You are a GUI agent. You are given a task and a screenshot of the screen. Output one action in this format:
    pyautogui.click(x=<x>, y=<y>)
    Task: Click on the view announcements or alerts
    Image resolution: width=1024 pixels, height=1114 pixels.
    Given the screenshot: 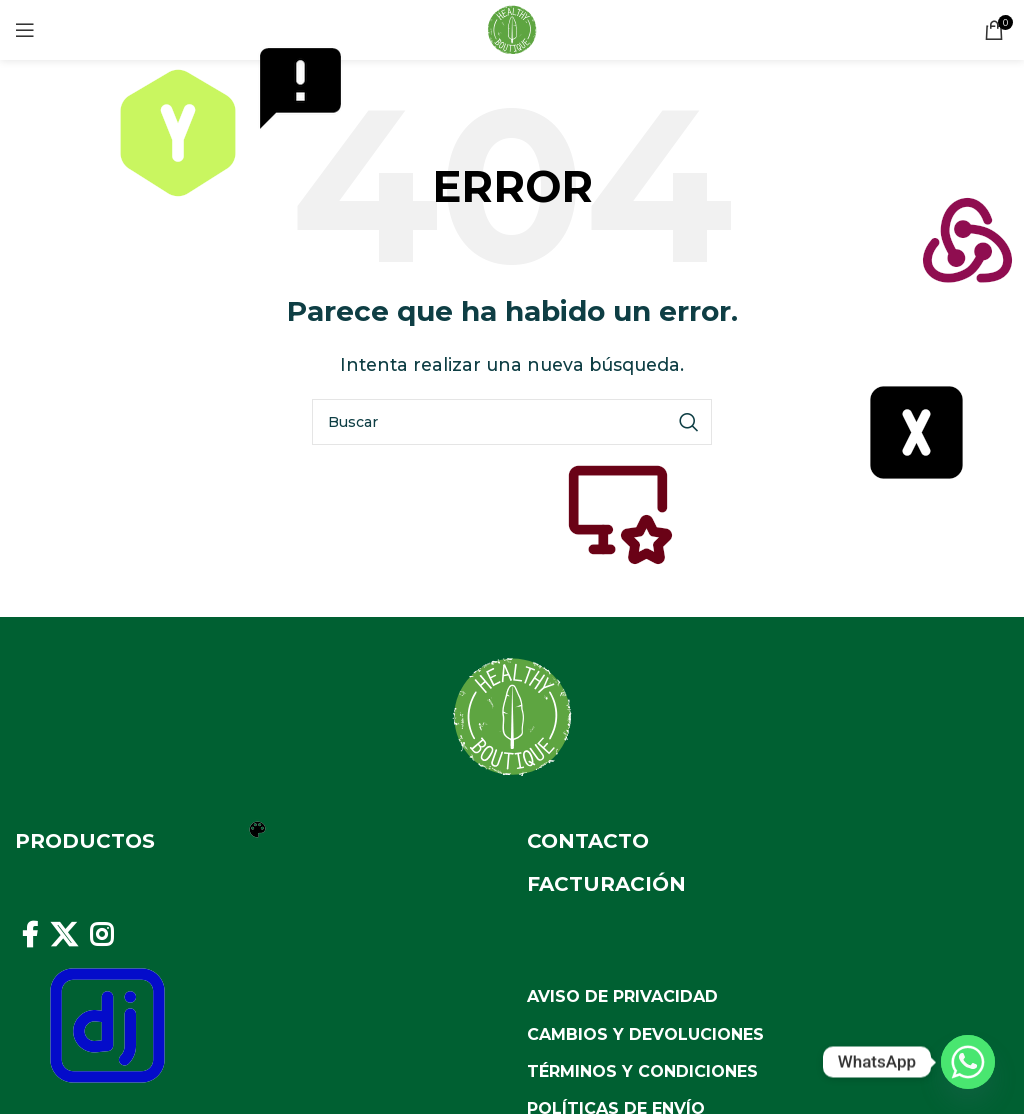 What is the action you would take?
    pyautogui.click(x=300, y=88)
    